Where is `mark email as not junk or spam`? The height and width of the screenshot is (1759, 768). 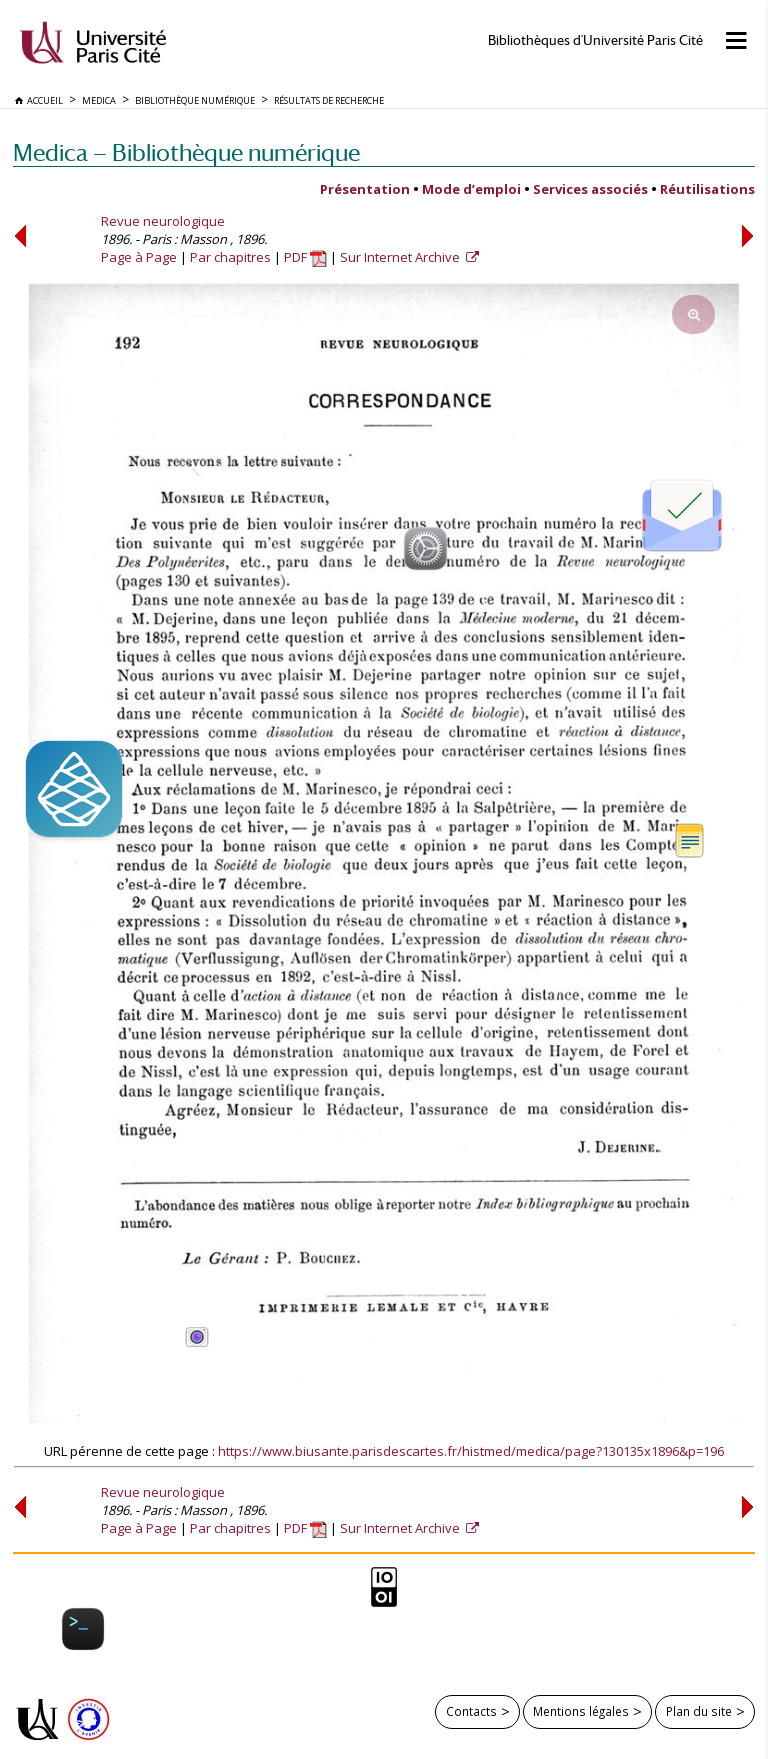
mark email as not junk or spam is located at coordinates (682, 520).